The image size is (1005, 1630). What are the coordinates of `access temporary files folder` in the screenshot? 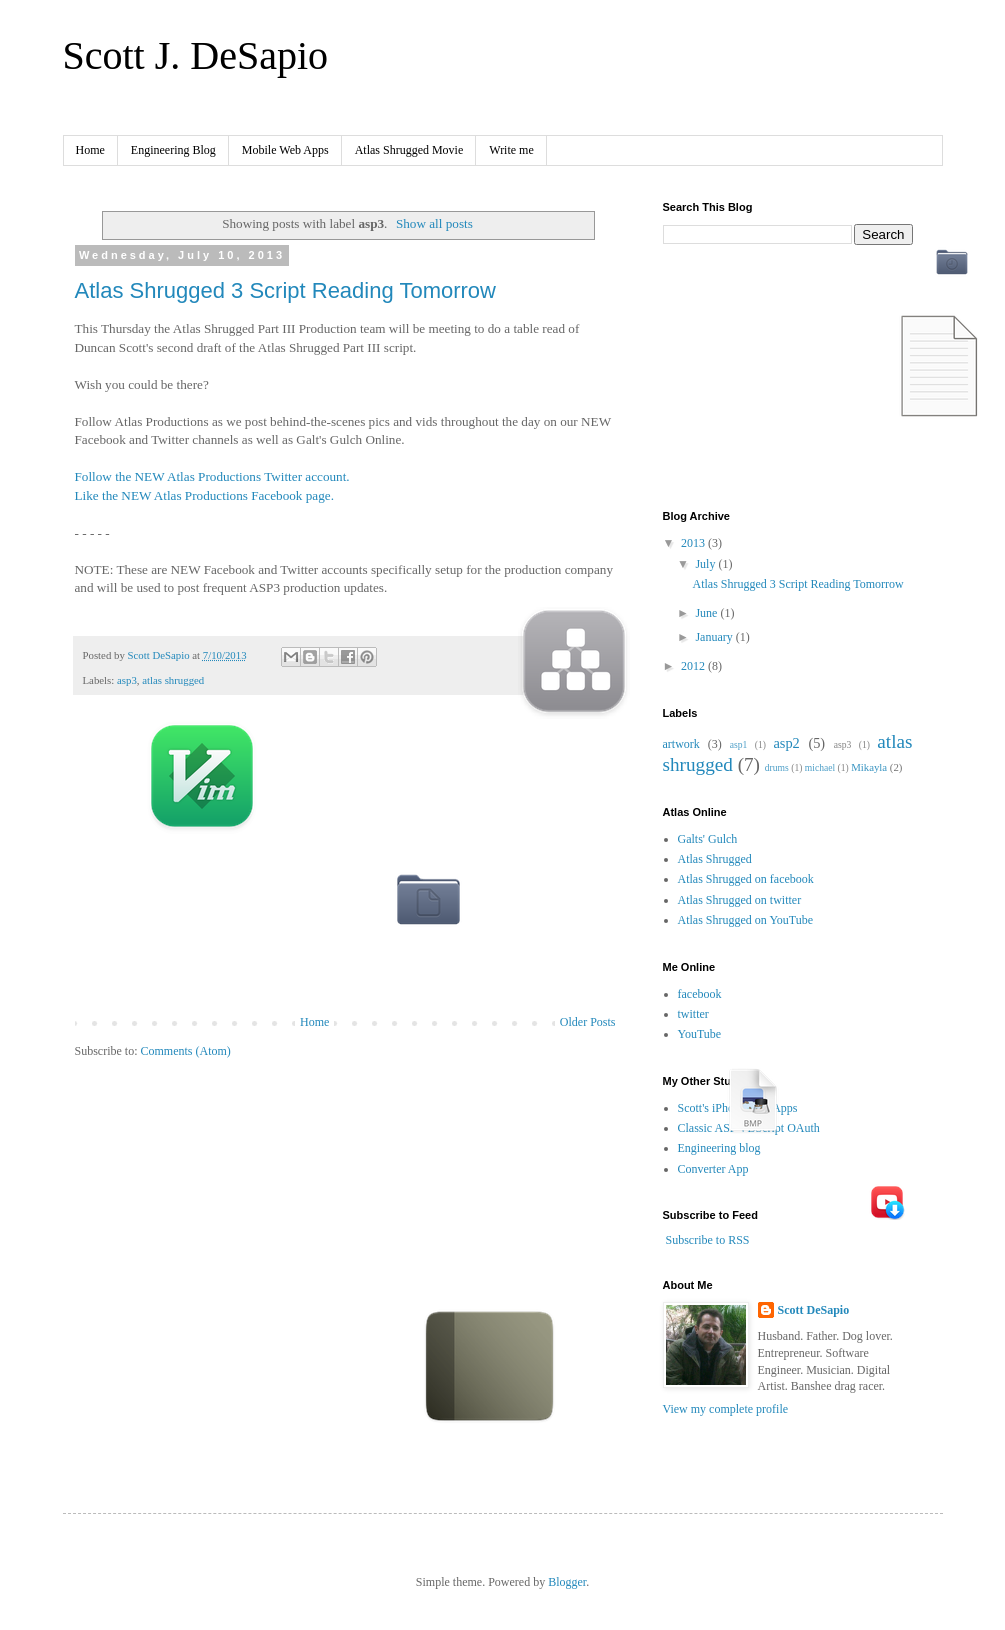 It's located at (952, 262).